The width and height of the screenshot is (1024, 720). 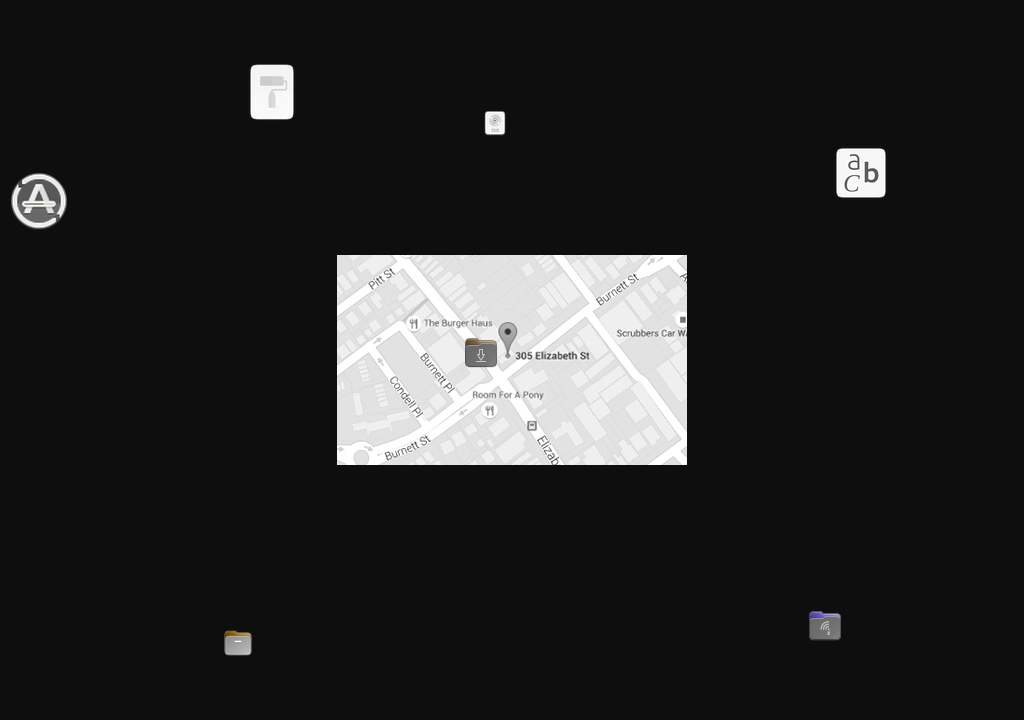 I want to click on access your downloads folder, so click(x=481, y=352).